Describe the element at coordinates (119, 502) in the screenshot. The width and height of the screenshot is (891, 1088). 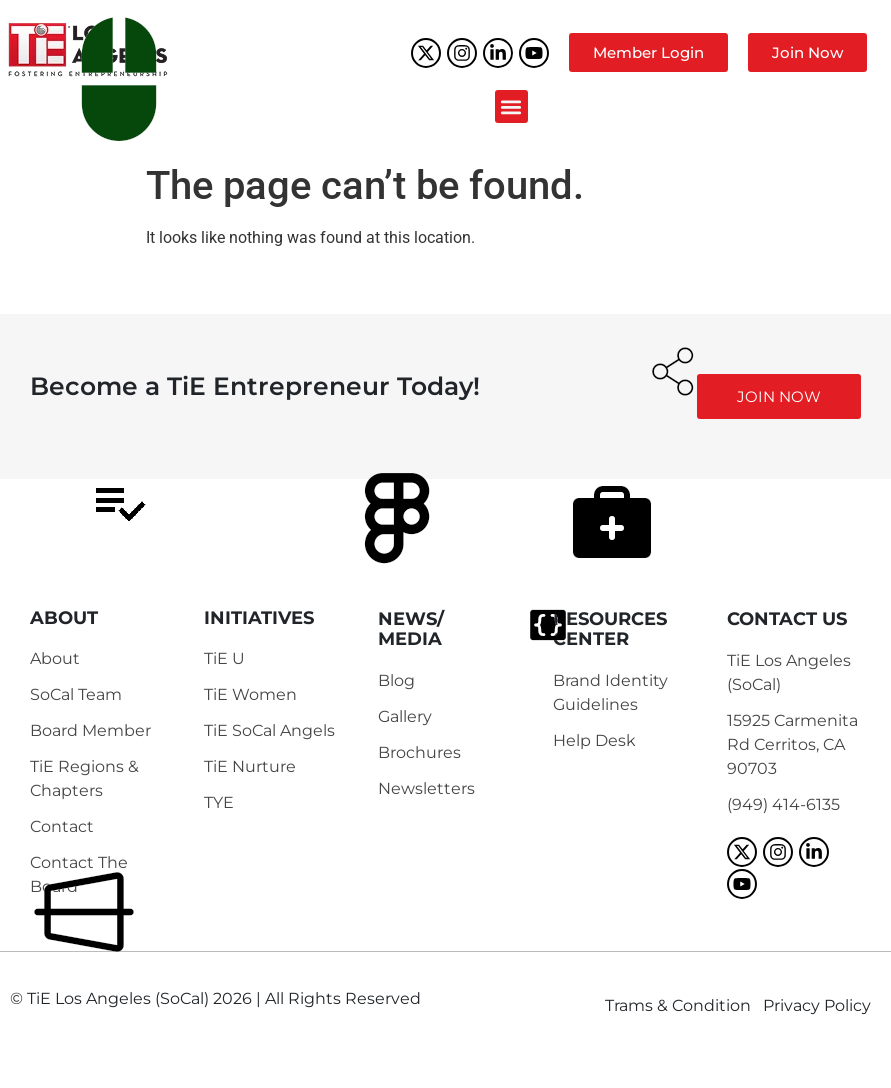
I see `item successfully added to playlist` at that location.